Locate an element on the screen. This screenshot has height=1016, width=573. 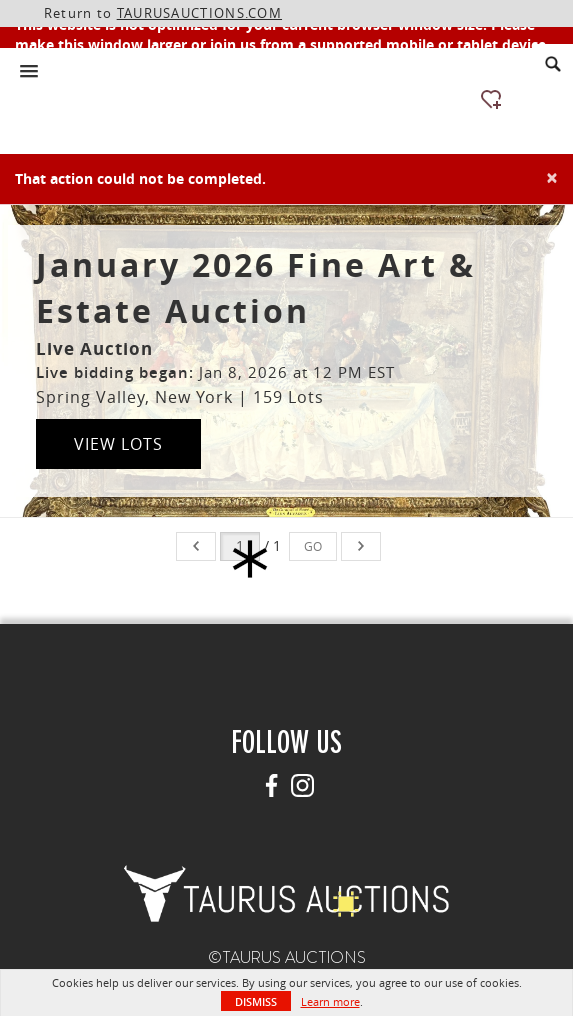
indicates a required field in a form is located at coordinates (250, 559).